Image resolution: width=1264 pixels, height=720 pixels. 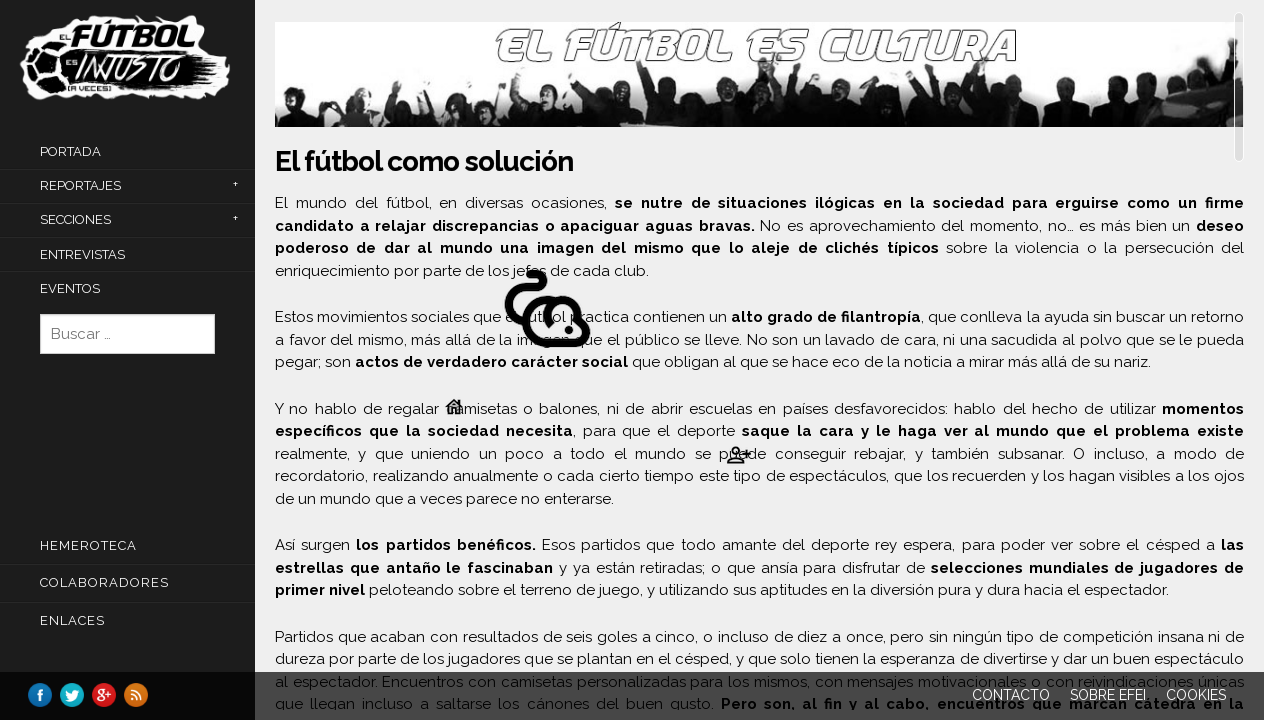 What do you see at coordinates (739, 455) in the screenshot?
I see `add a new contact` at bounding box center [739, 455].